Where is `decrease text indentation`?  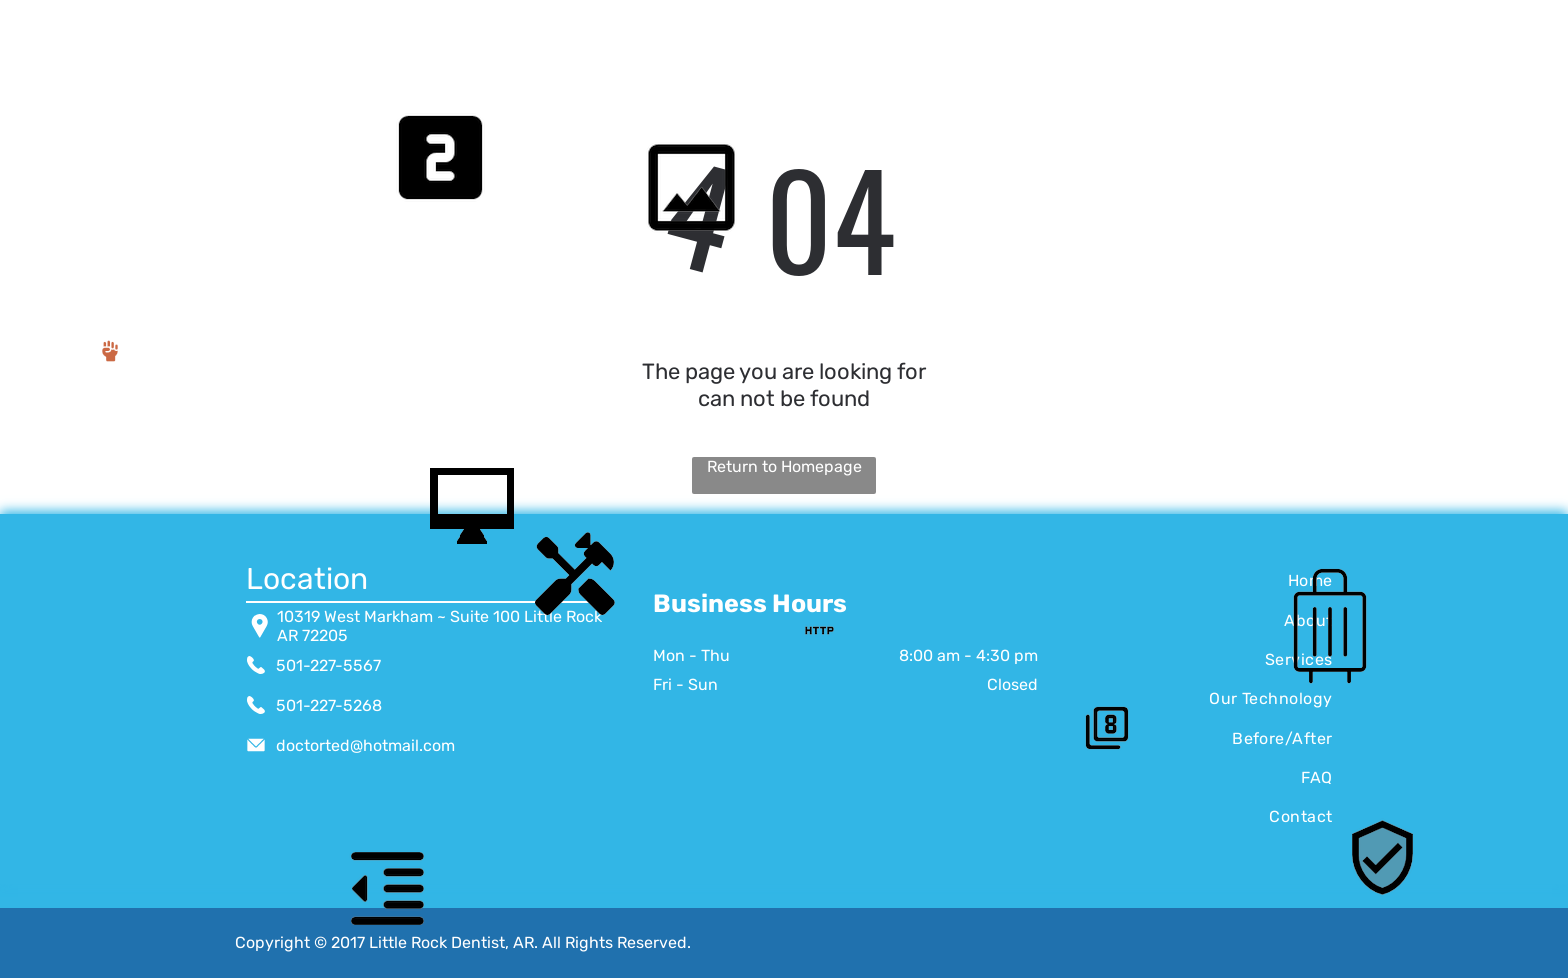
decrease text indentation is located at coordinates (387, 888).